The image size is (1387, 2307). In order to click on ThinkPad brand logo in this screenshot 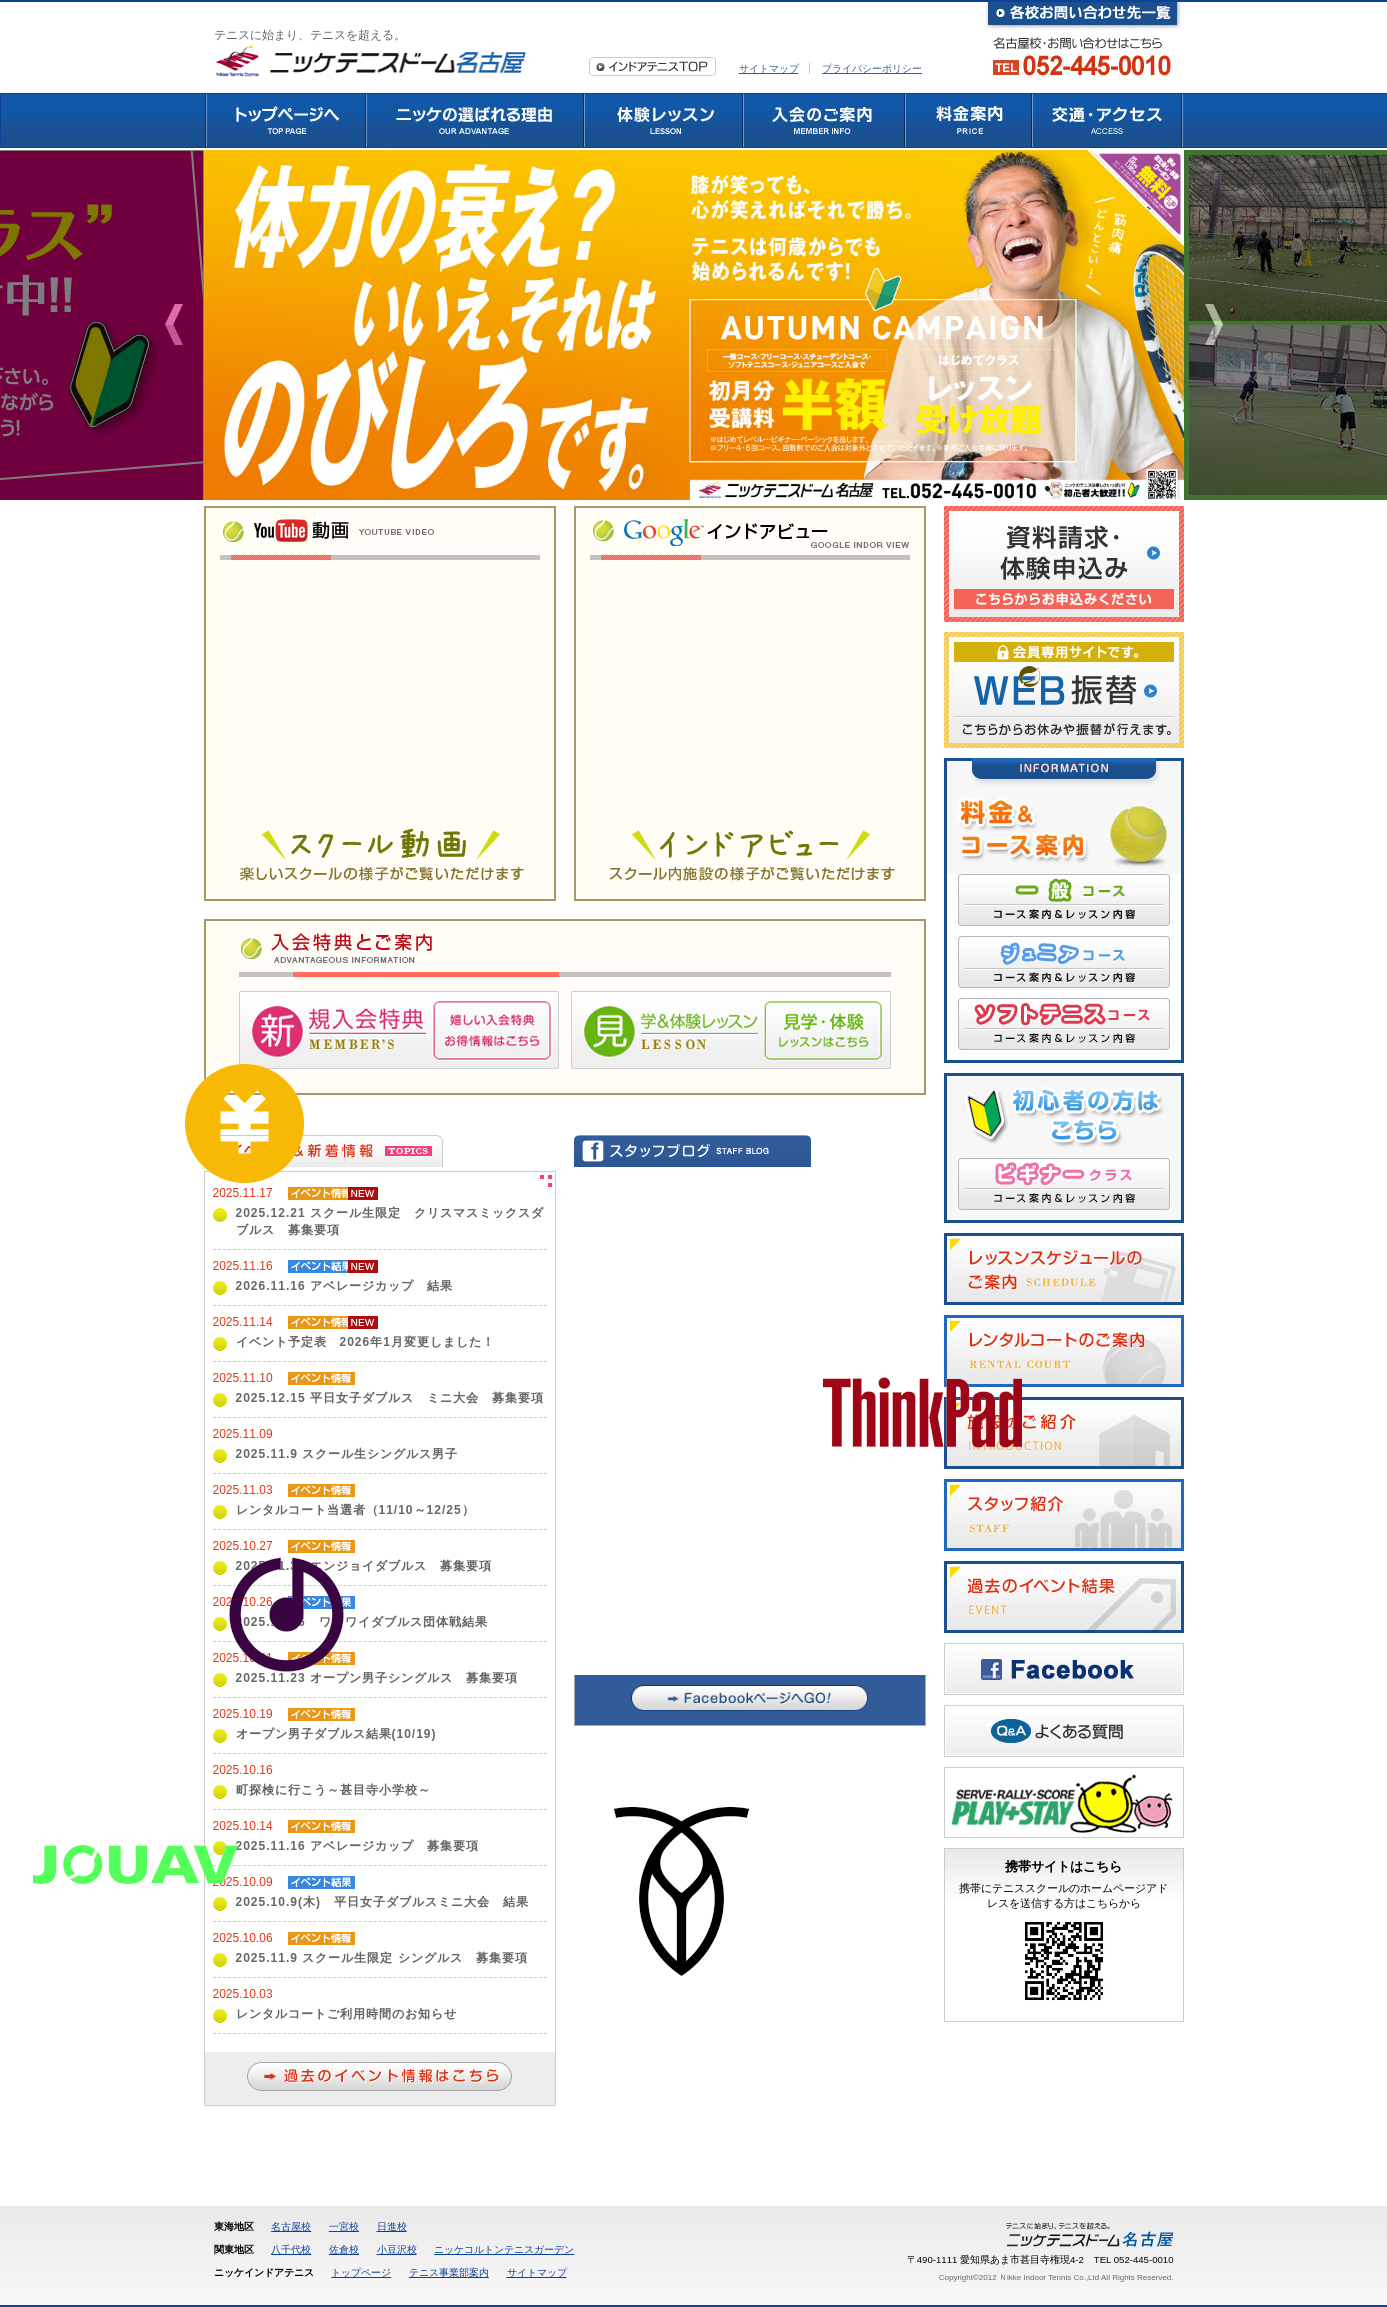, I will do `click(922, 1412)`.